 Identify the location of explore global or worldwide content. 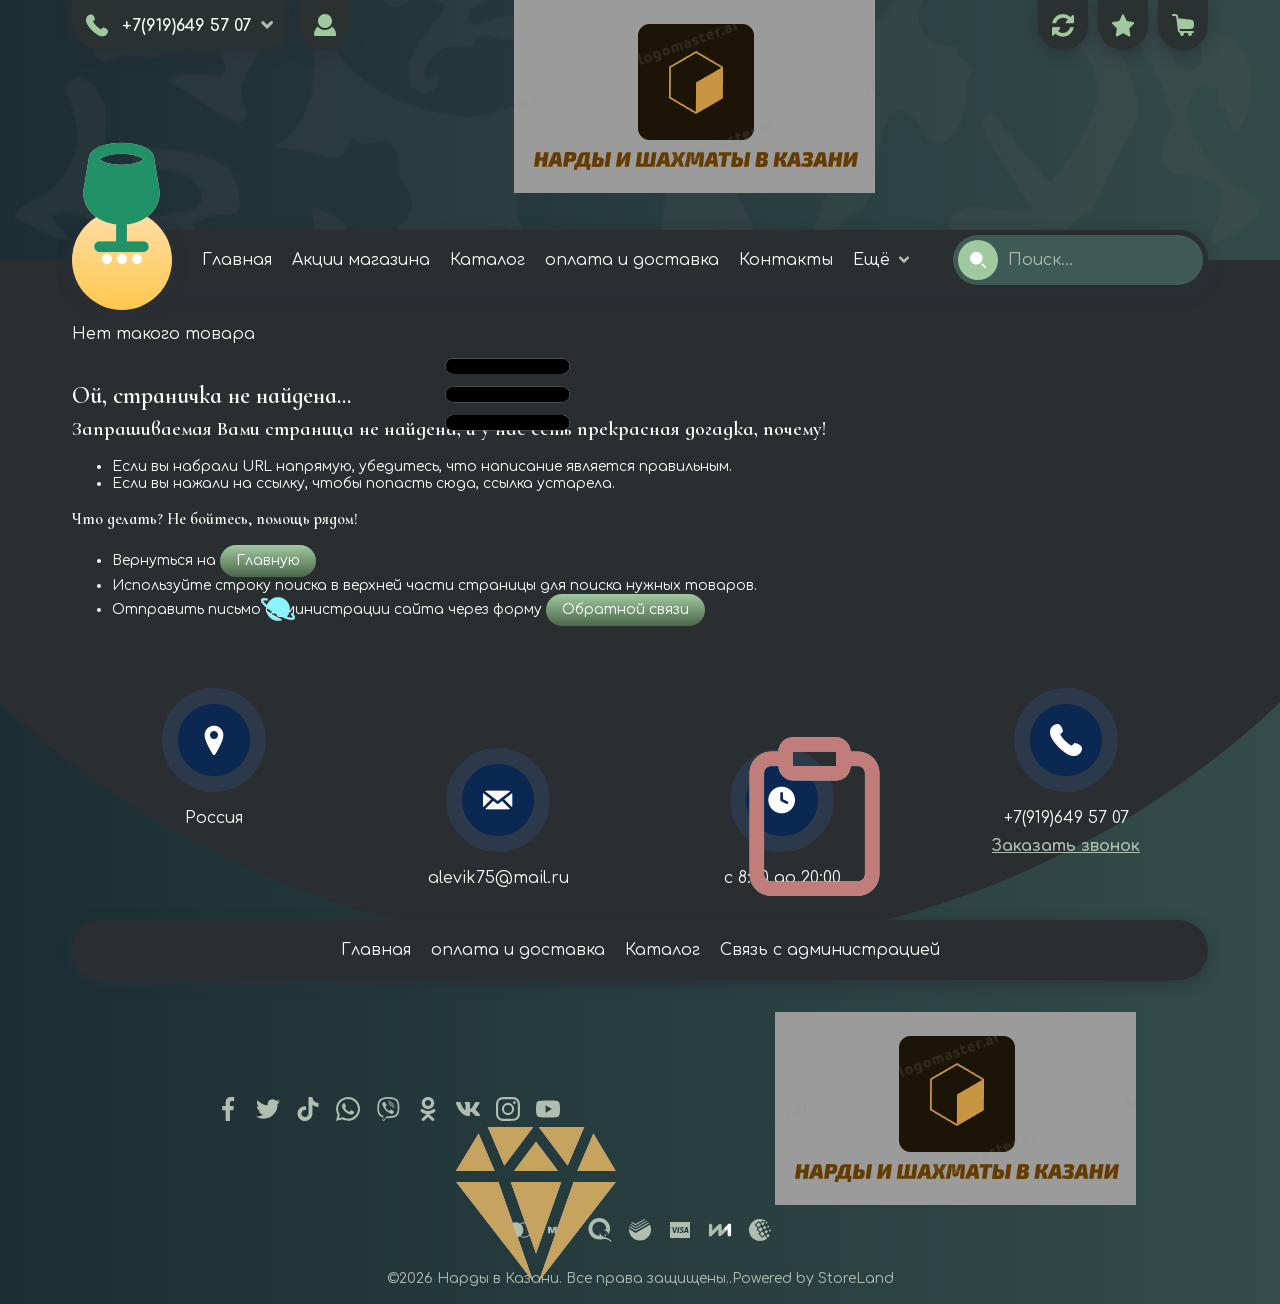
(278, 609).